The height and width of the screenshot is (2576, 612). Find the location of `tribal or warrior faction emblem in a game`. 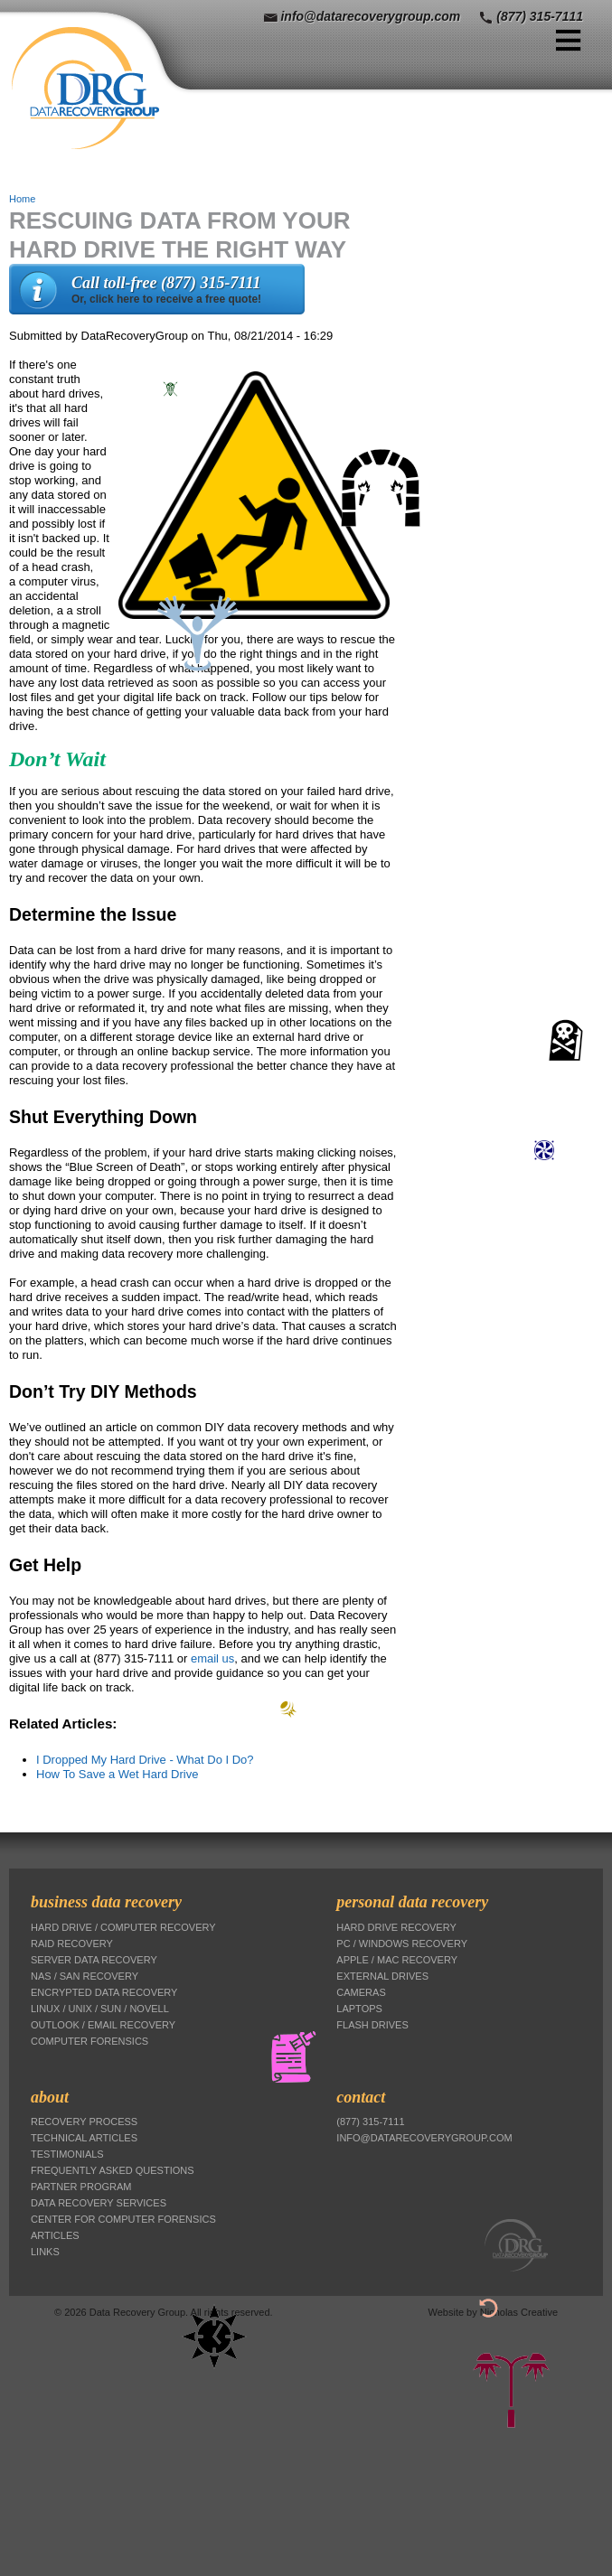

tribal or warrior faction emblem in a game is located at coordinates (170, 389).